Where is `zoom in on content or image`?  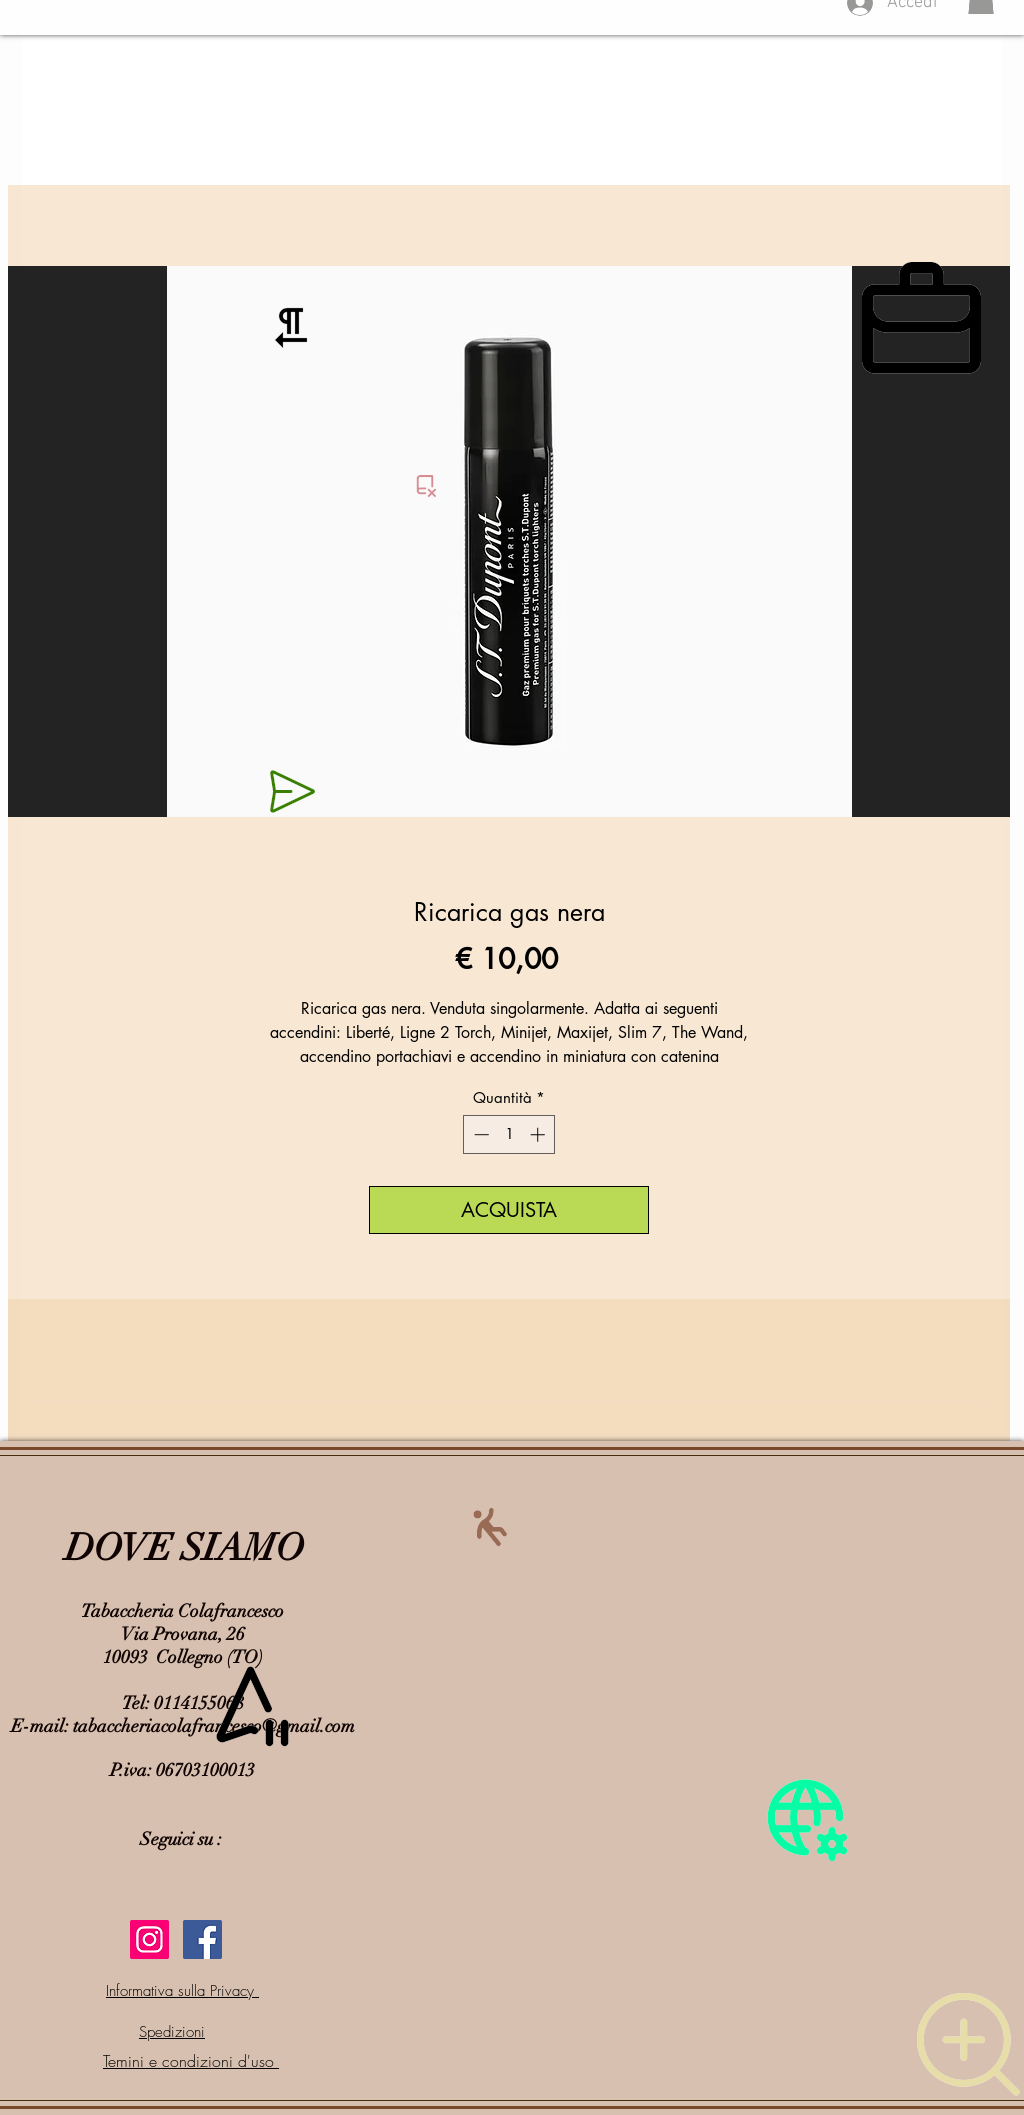 zoom in on content or image is located at coordinates (970, 2046).